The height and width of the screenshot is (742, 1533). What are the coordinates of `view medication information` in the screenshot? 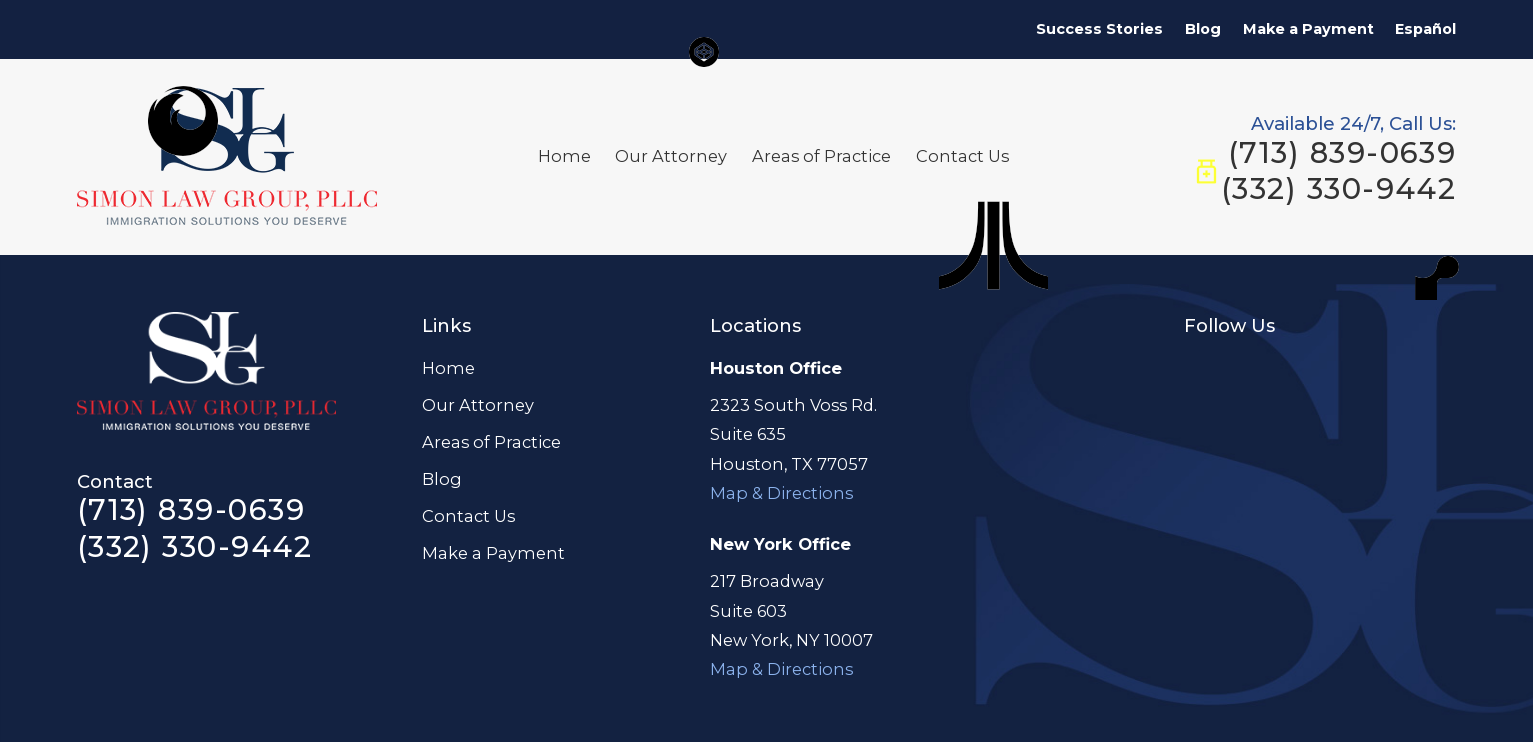 It's located at (1206, 171).